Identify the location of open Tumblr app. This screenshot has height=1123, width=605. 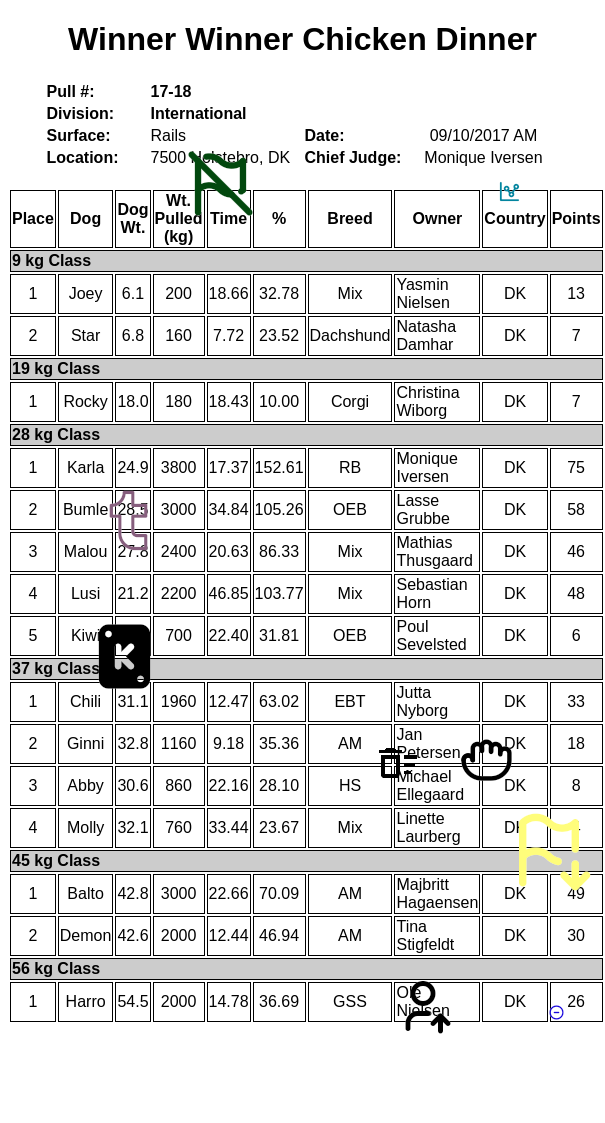
(128, 520).